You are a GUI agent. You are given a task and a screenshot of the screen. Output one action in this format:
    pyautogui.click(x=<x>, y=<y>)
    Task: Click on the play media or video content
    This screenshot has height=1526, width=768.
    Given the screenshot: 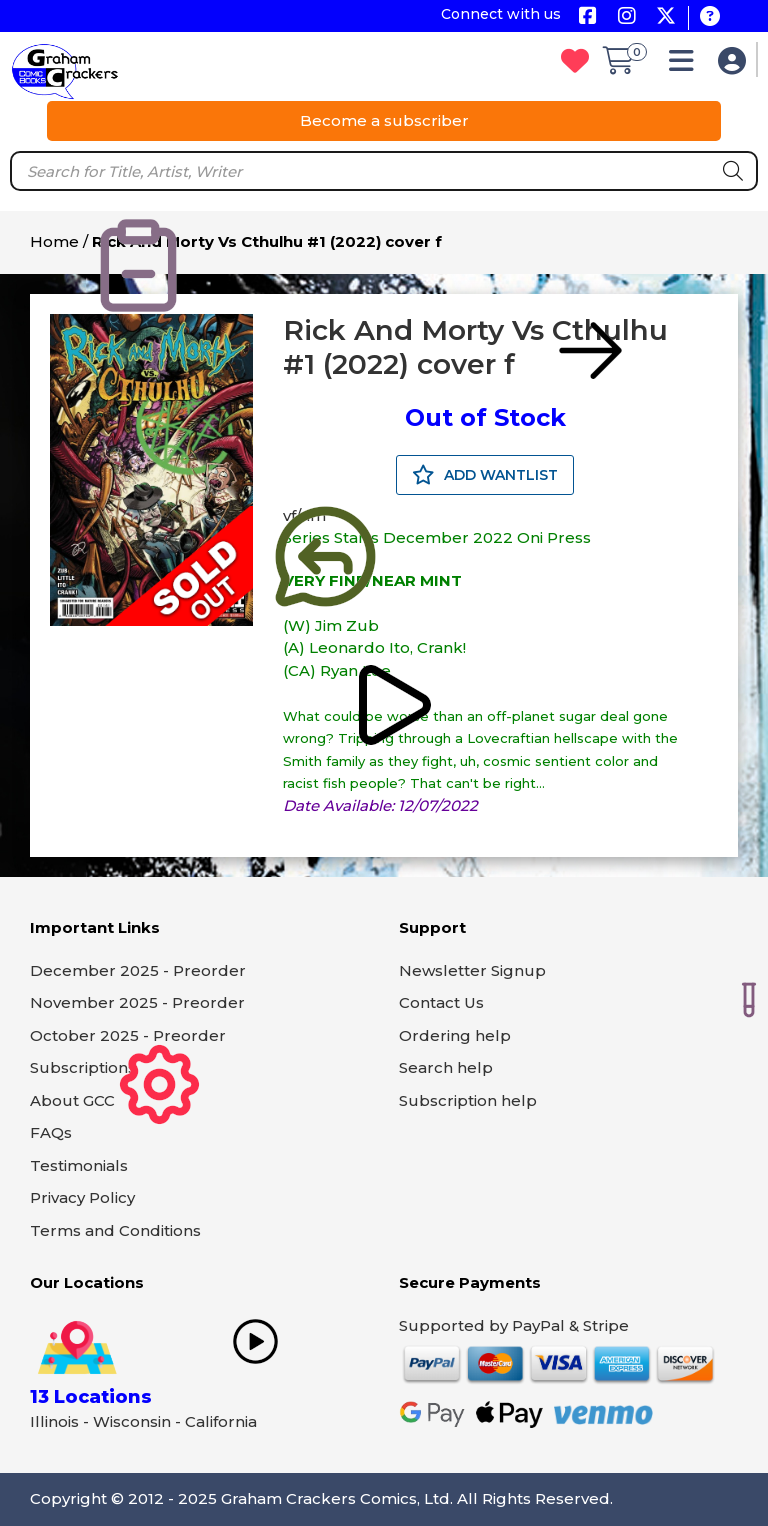 What is the action you would take?
    pyautogui.click(x=255, y=1341)
    